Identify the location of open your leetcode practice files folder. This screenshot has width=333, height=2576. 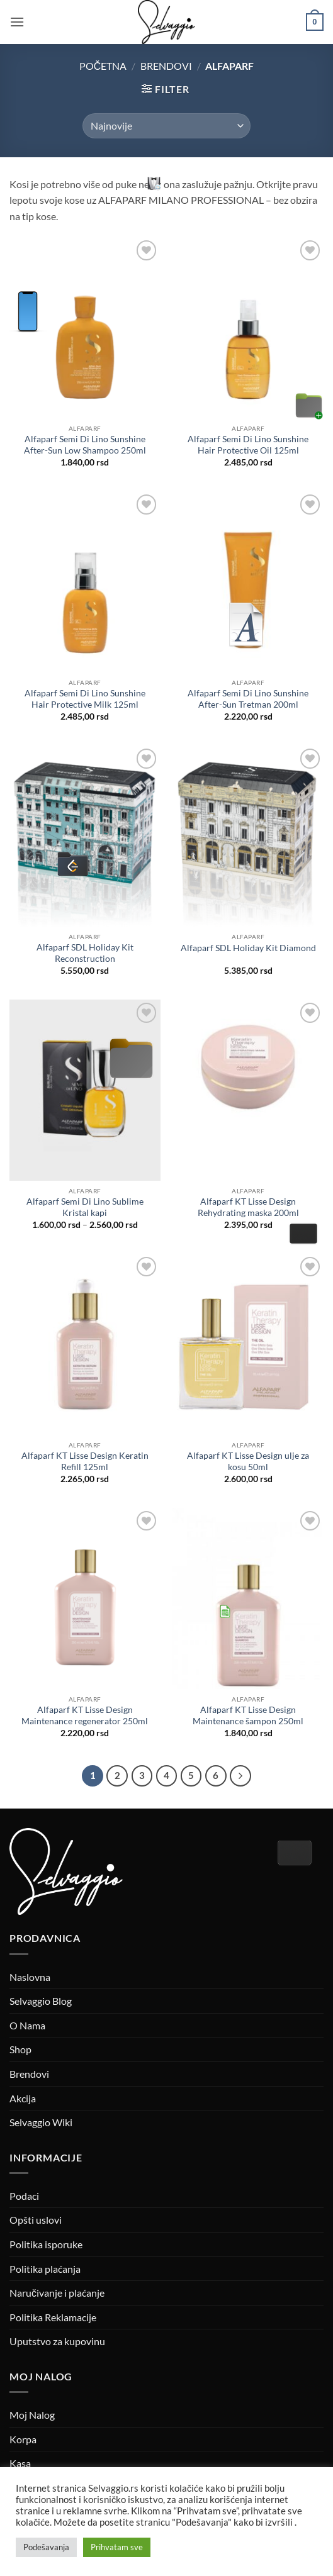
(72, 864).